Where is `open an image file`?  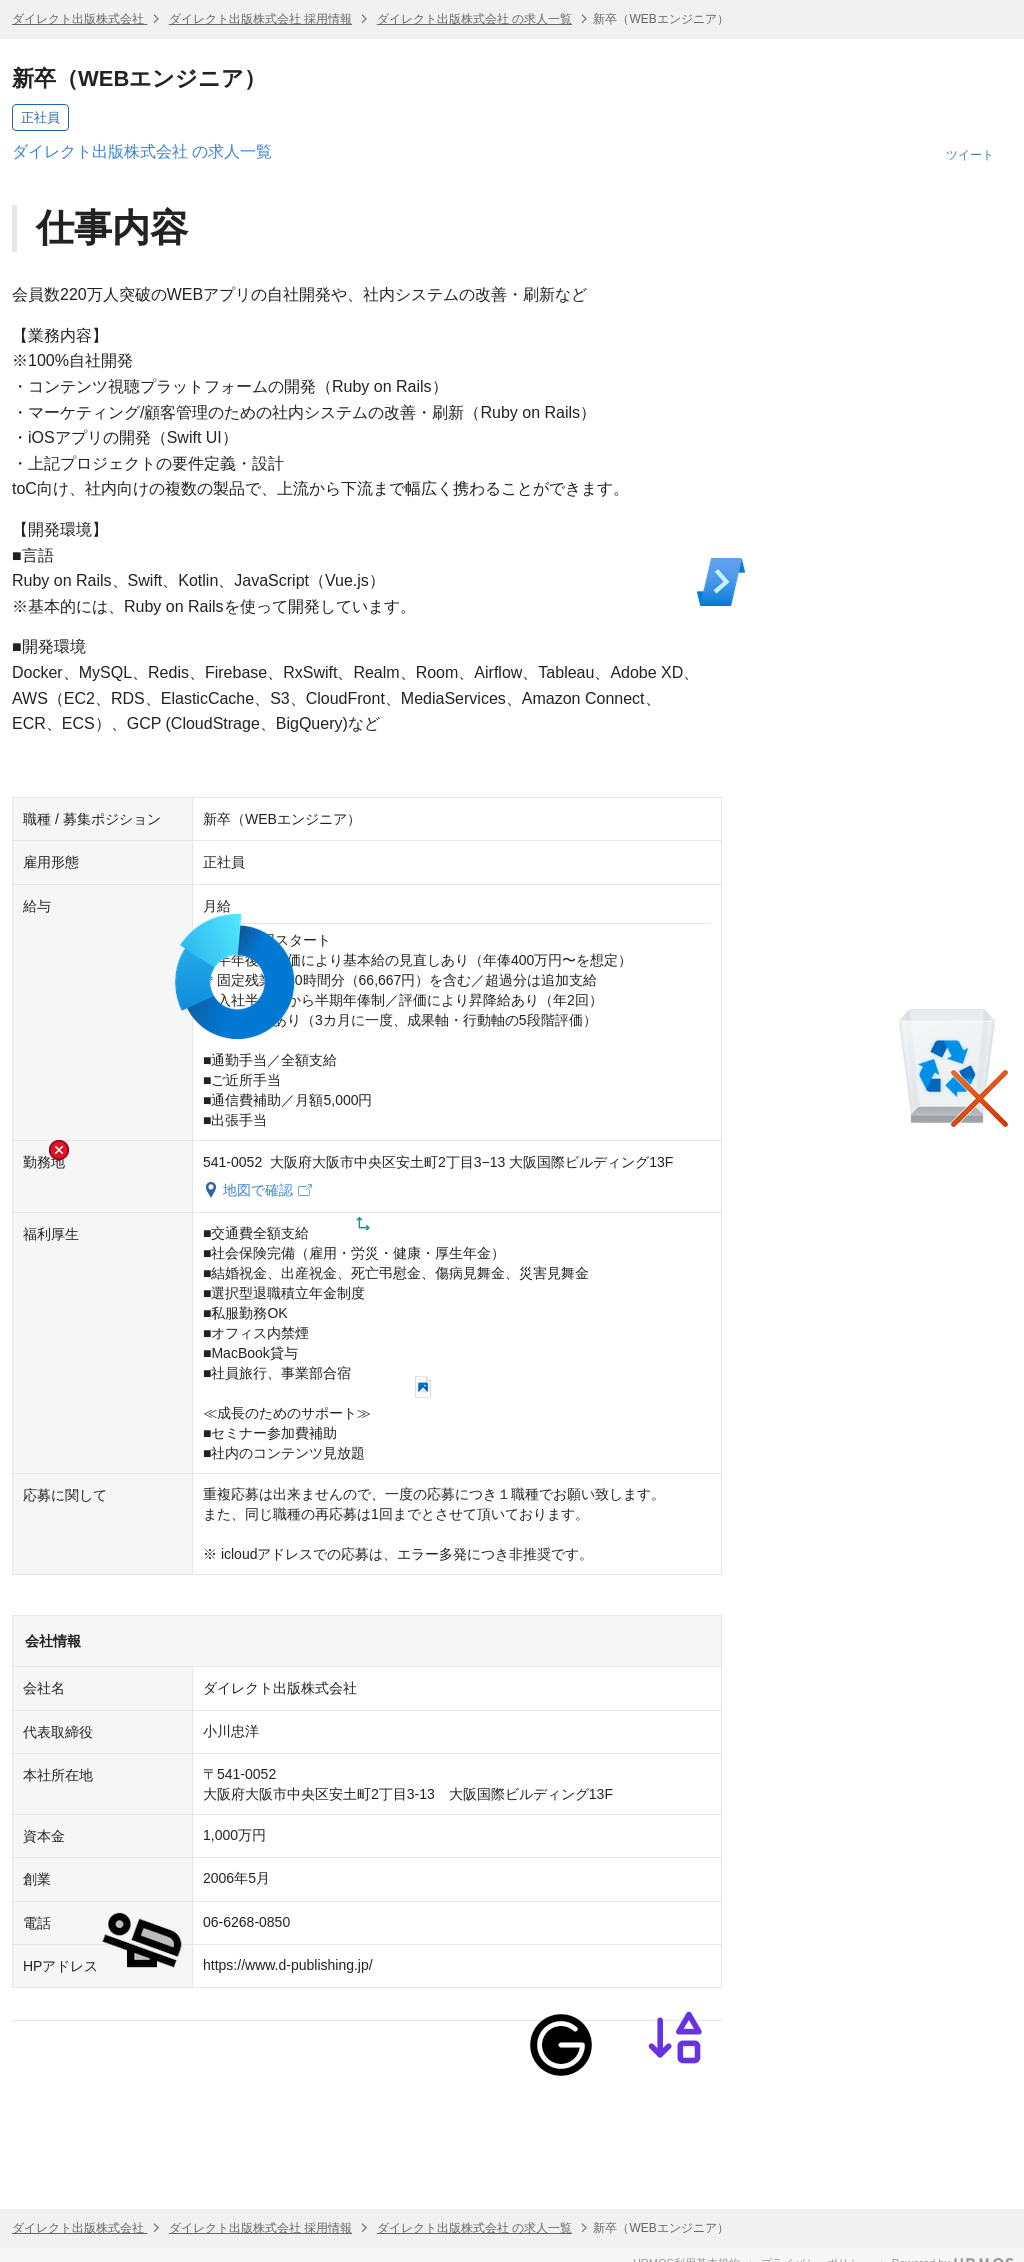 open an image file is located at coordinates (423, 1387).